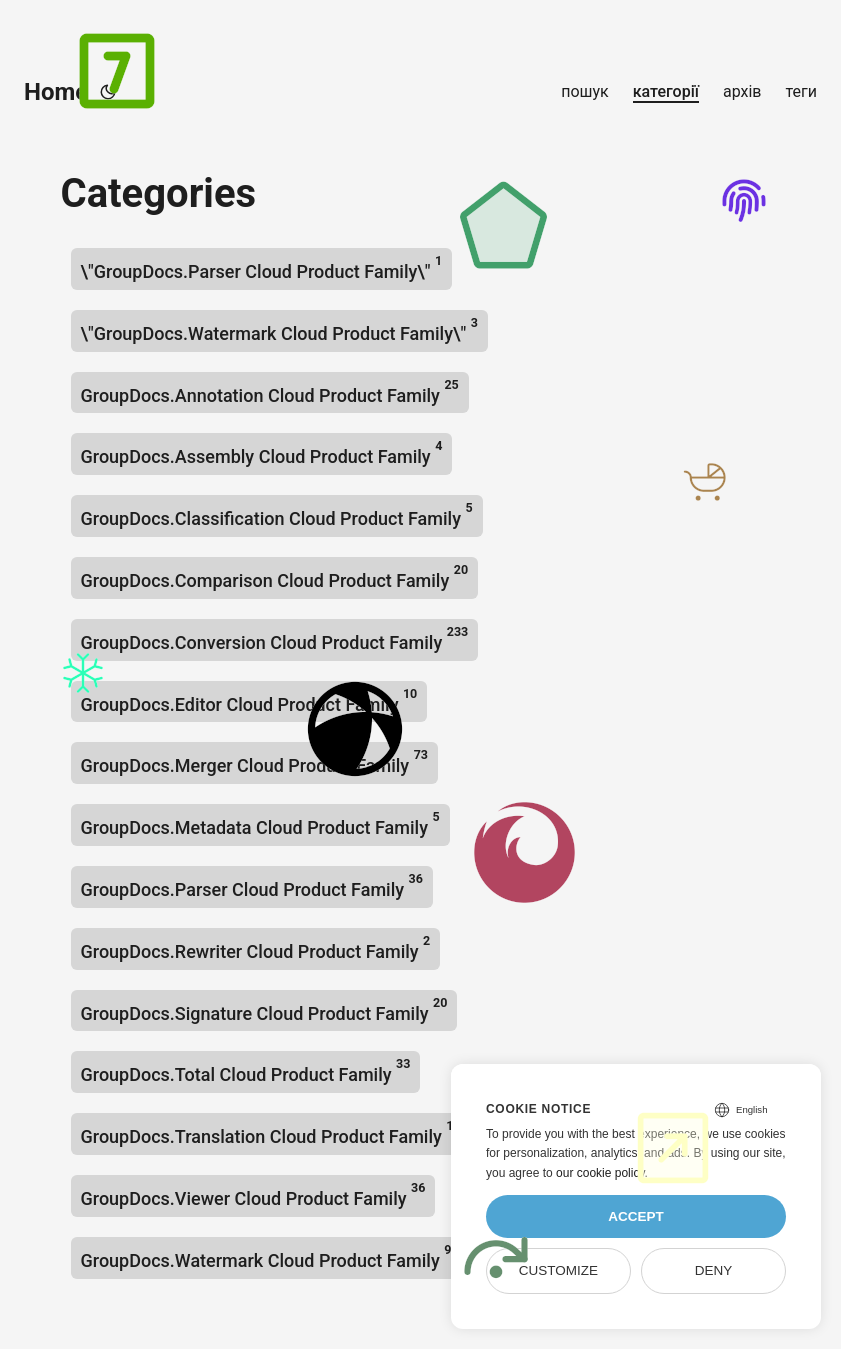 The image size is (841, 1349). What do you see at coordinates (524, 852) in the screenshot?
I see `open Firefox browser` at bounding box center [524, 852].